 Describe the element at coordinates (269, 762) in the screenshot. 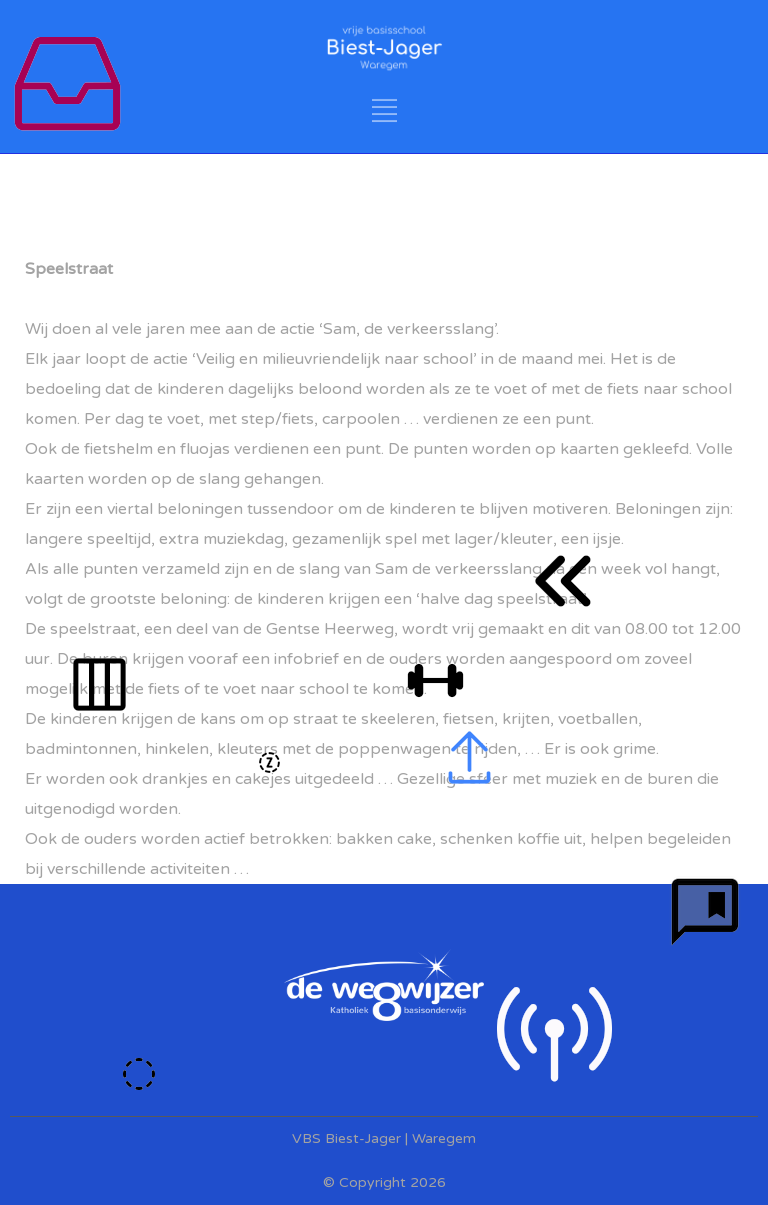

I see `indicates a loading or processing state for sleep mode` at that location.